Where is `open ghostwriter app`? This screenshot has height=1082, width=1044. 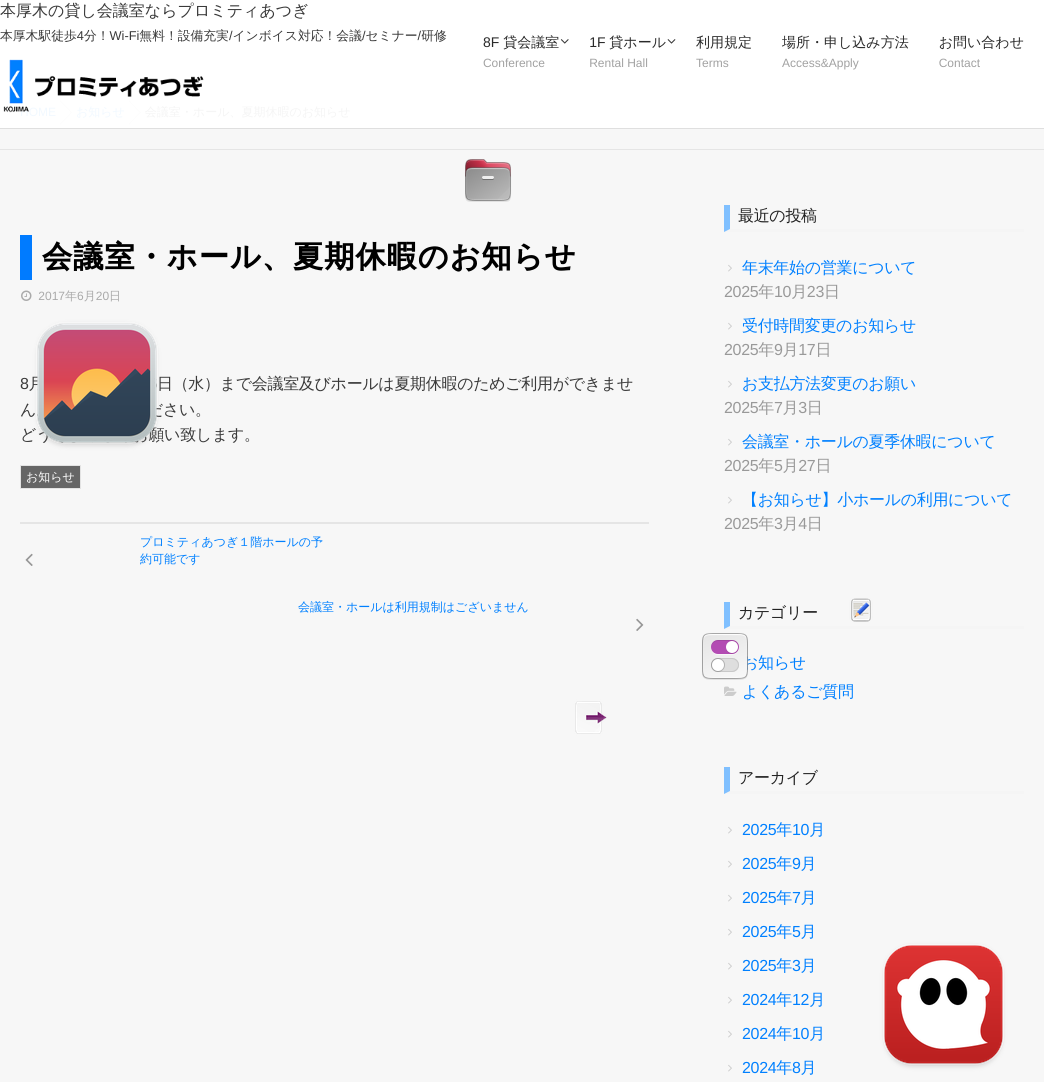
open ghostwriter app is located at coordinates (943, 1004).